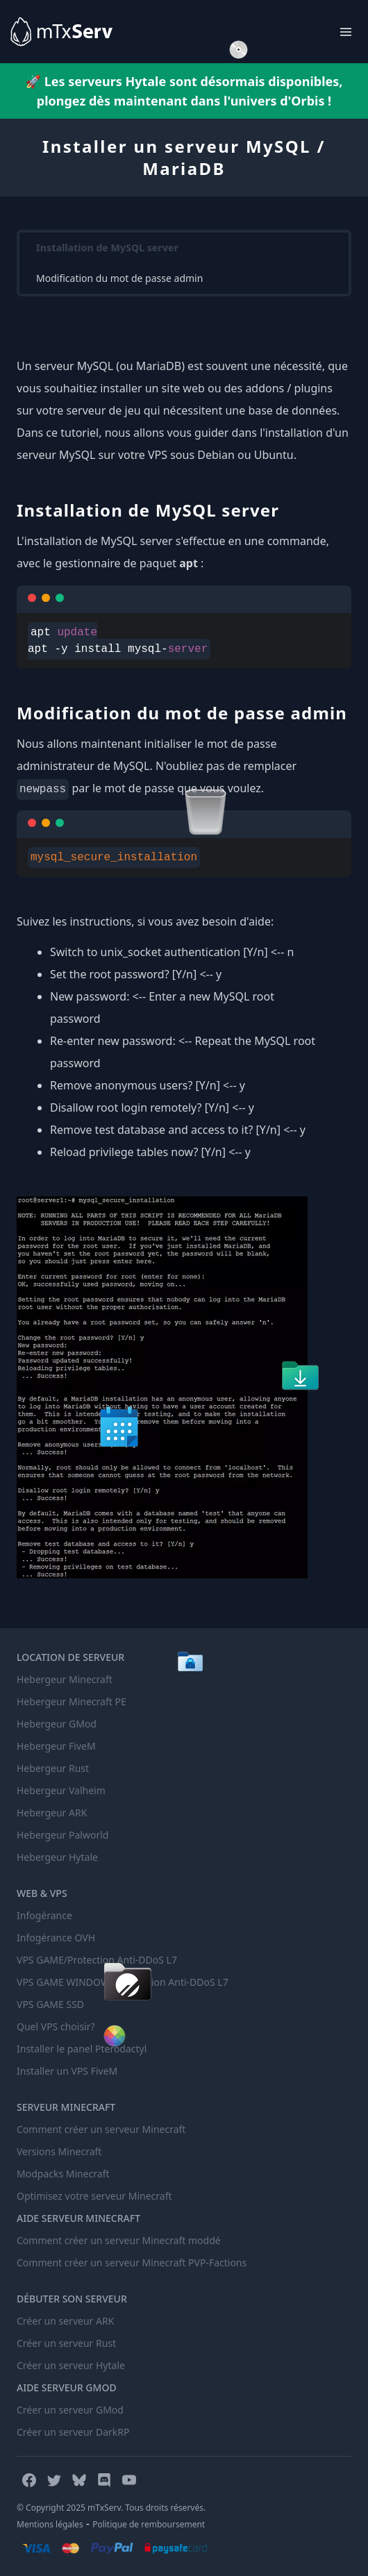  What do you see at coordinates (119, 1428) in the screenshot?
I see `open the calendar app` at bounding box center [119, 1428].